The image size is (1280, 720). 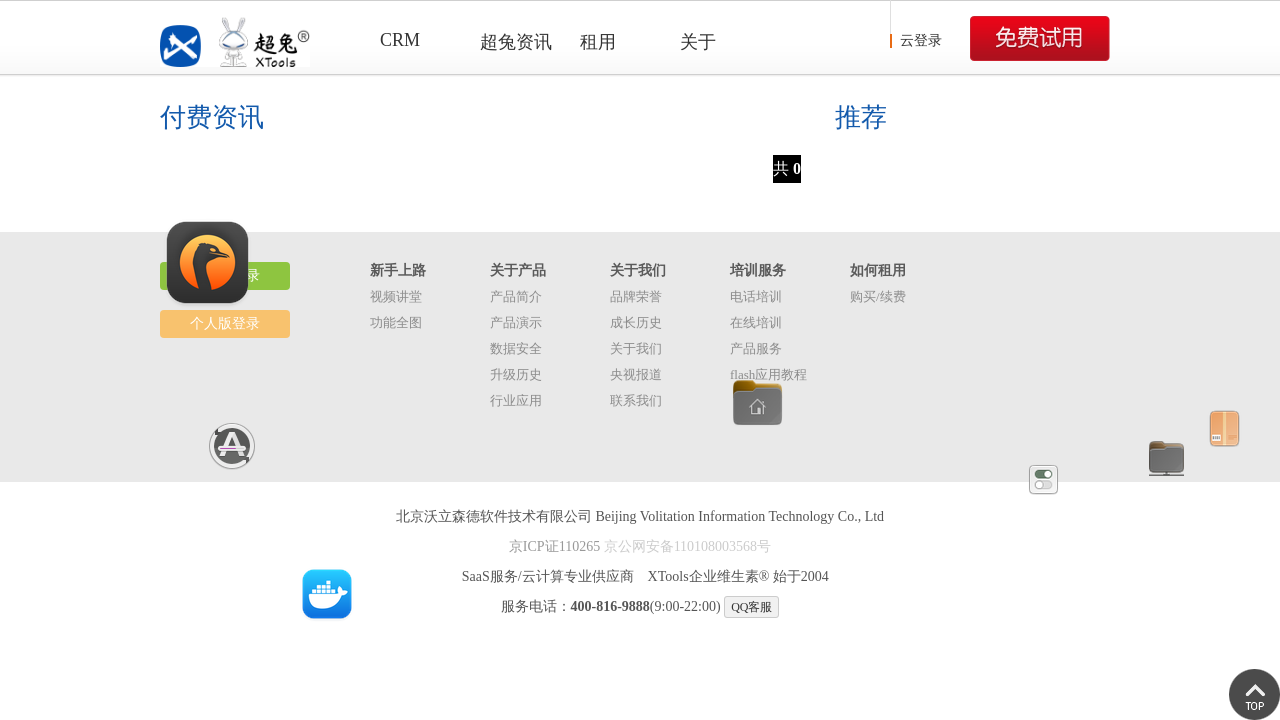 What do you see at coordinates (232, 446) in the screenshot?
I see `open the software update manager` at bounding box center [232, 446].